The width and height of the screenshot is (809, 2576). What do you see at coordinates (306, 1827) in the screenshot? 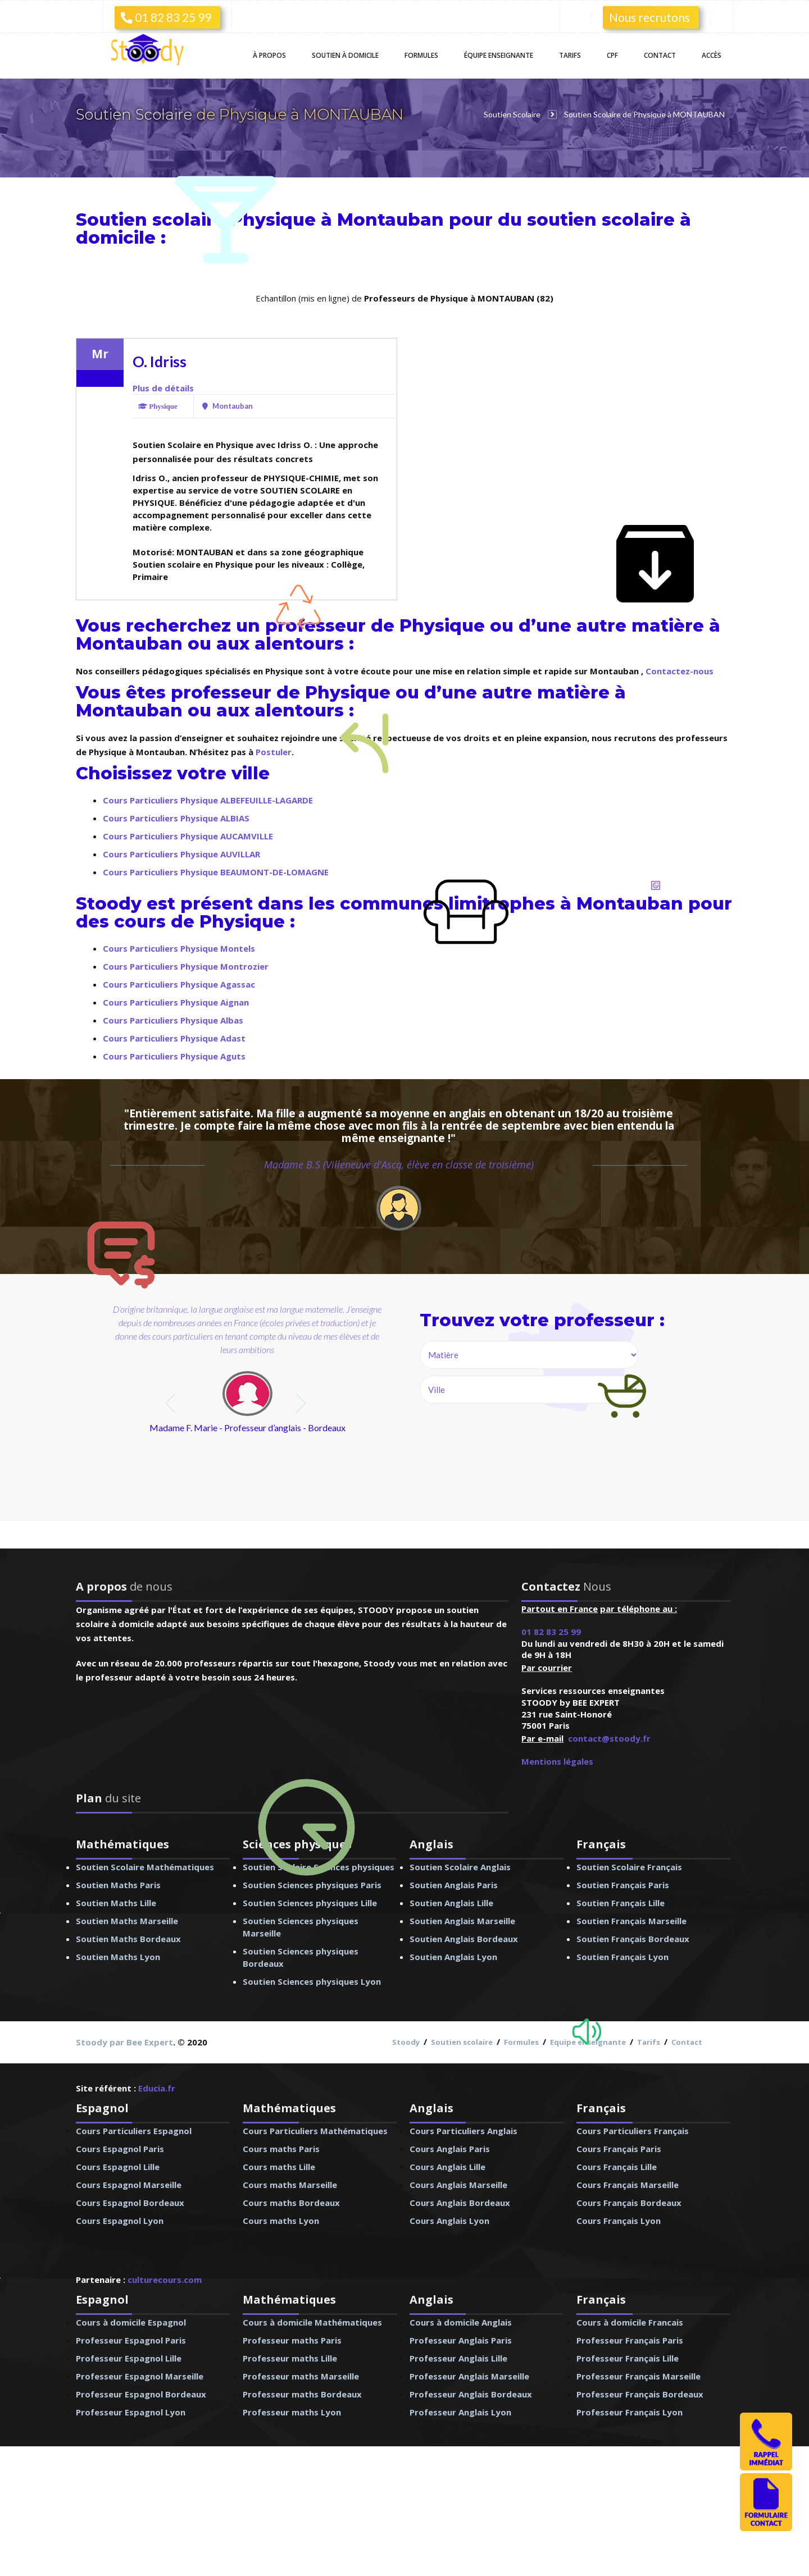
I see `indicates afternoon time or PM hours` at bounding box center [306, 1827].